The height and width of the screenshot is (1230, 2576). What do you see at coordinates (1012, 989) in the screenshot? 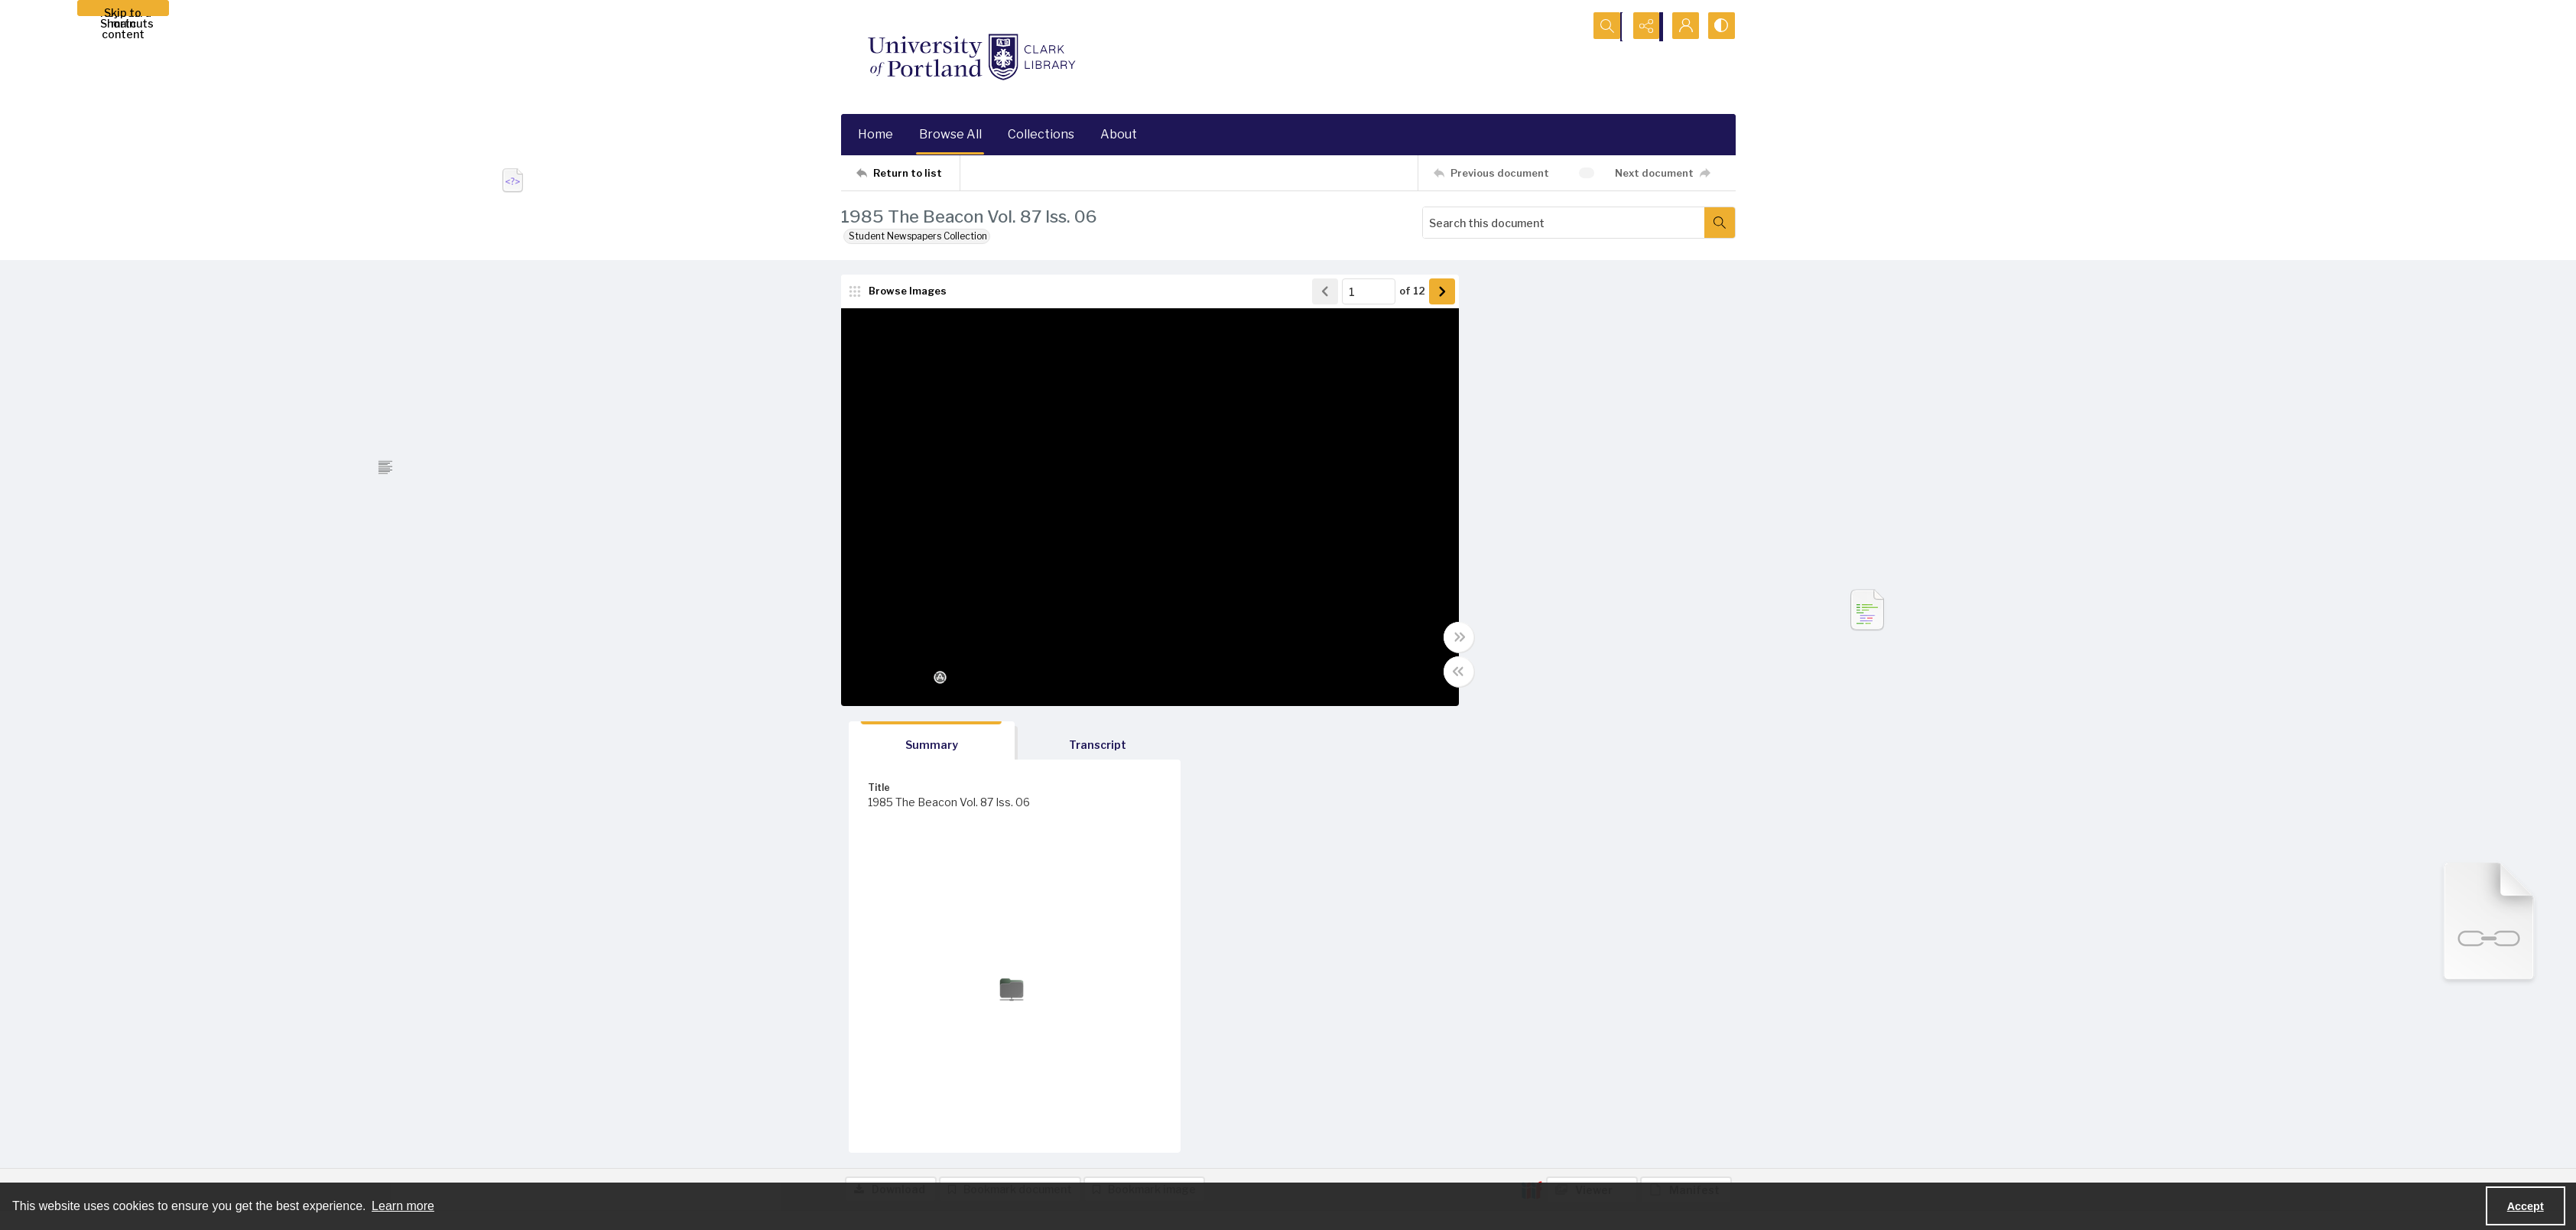
I see `access a remote or network folder` at bounding box center [1012, 989].